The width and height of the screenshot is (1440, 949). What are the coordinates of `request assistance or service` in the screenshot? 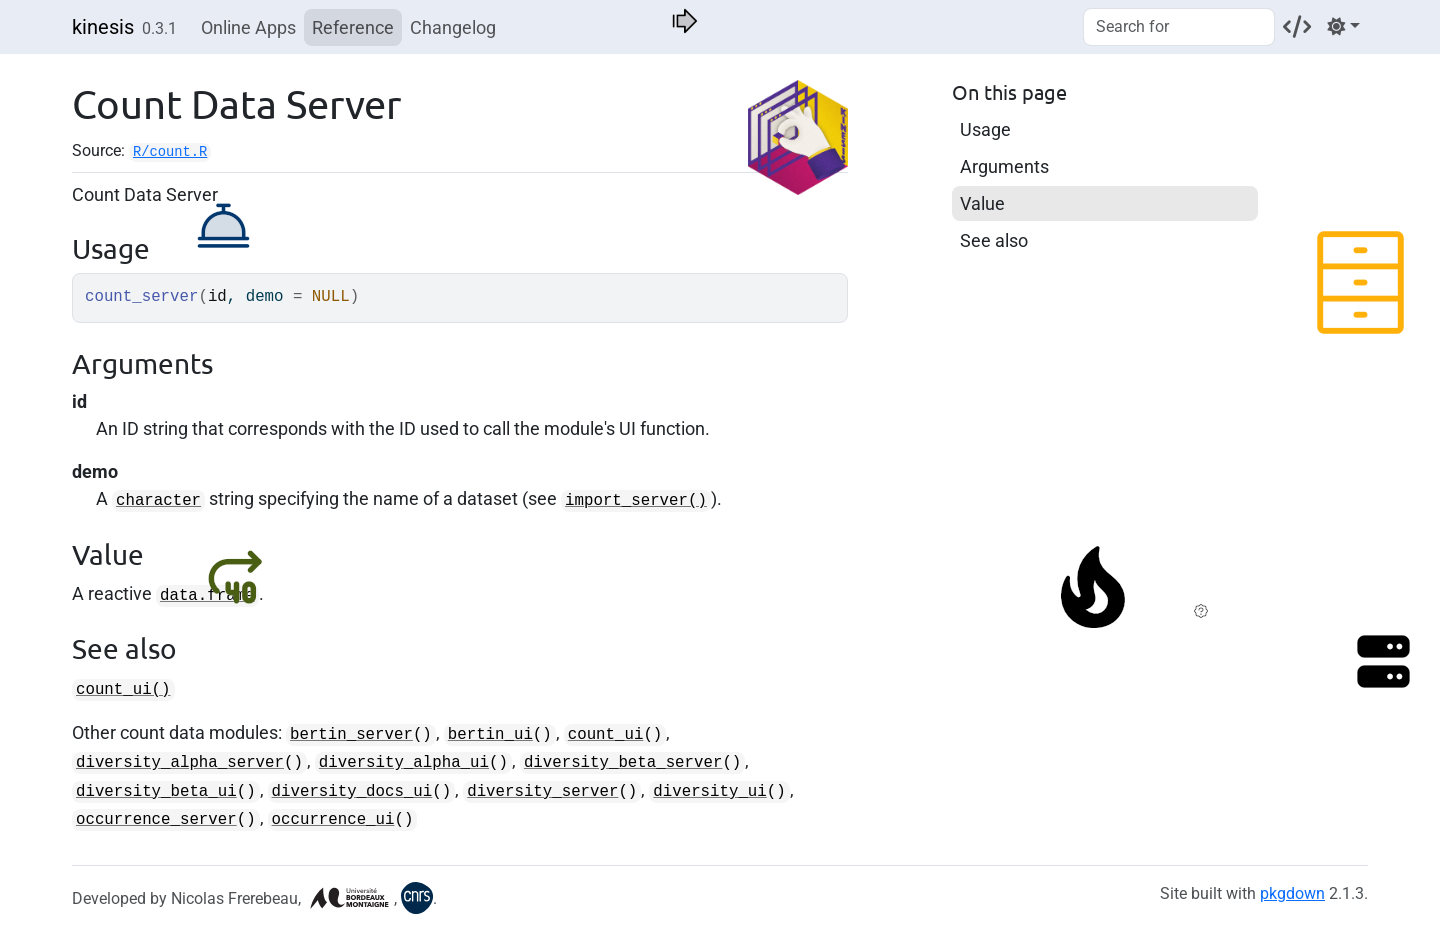 It's located at (223, 227).